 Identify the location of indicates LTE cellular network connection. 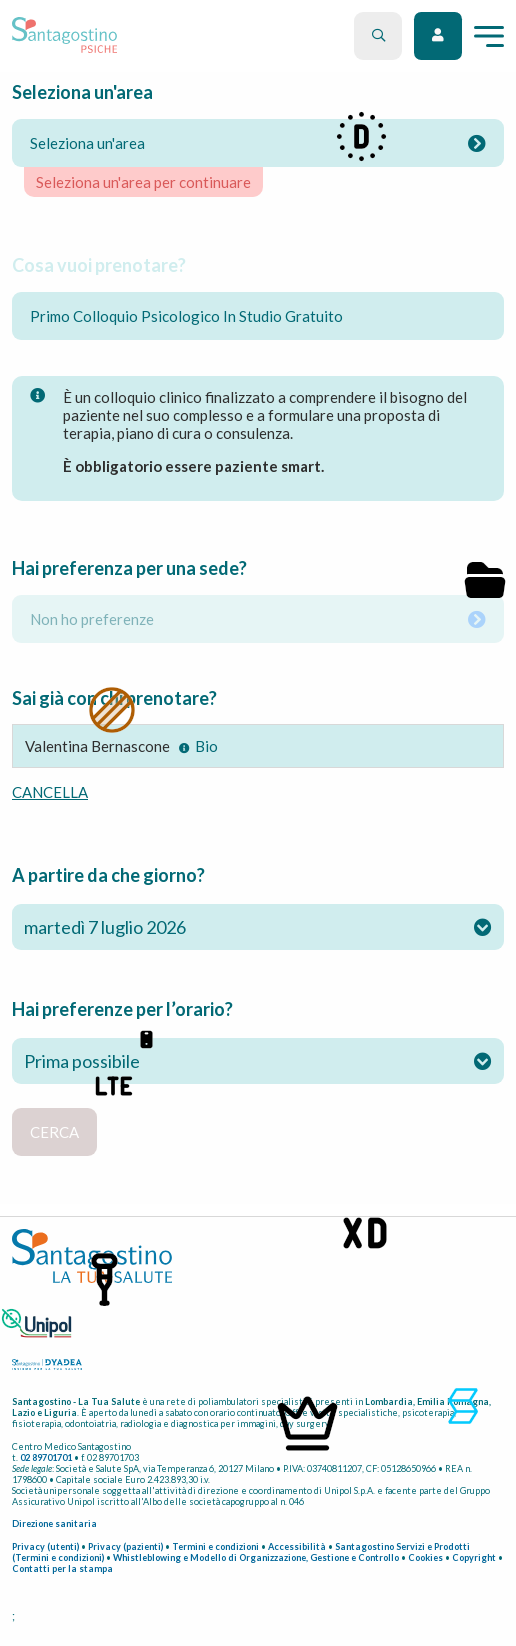
(113, 1086).